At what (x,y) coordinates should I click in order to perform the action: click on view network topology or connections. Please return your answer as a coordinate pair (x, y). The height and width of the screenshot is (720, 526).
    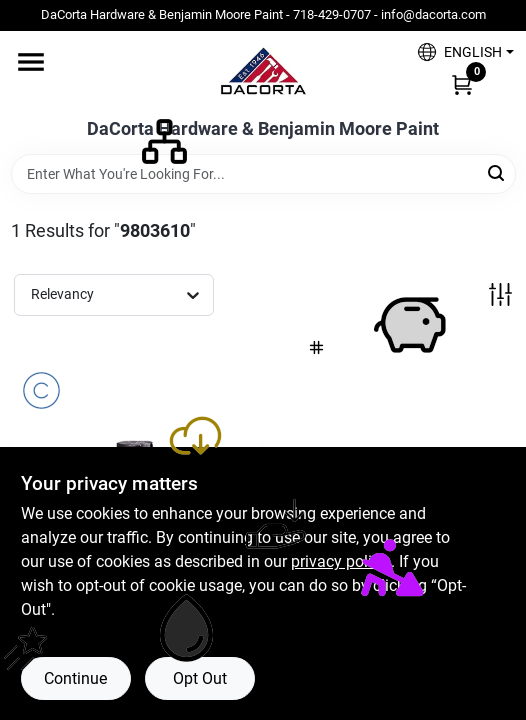
    Looking at the image, I should click on (164, 141).